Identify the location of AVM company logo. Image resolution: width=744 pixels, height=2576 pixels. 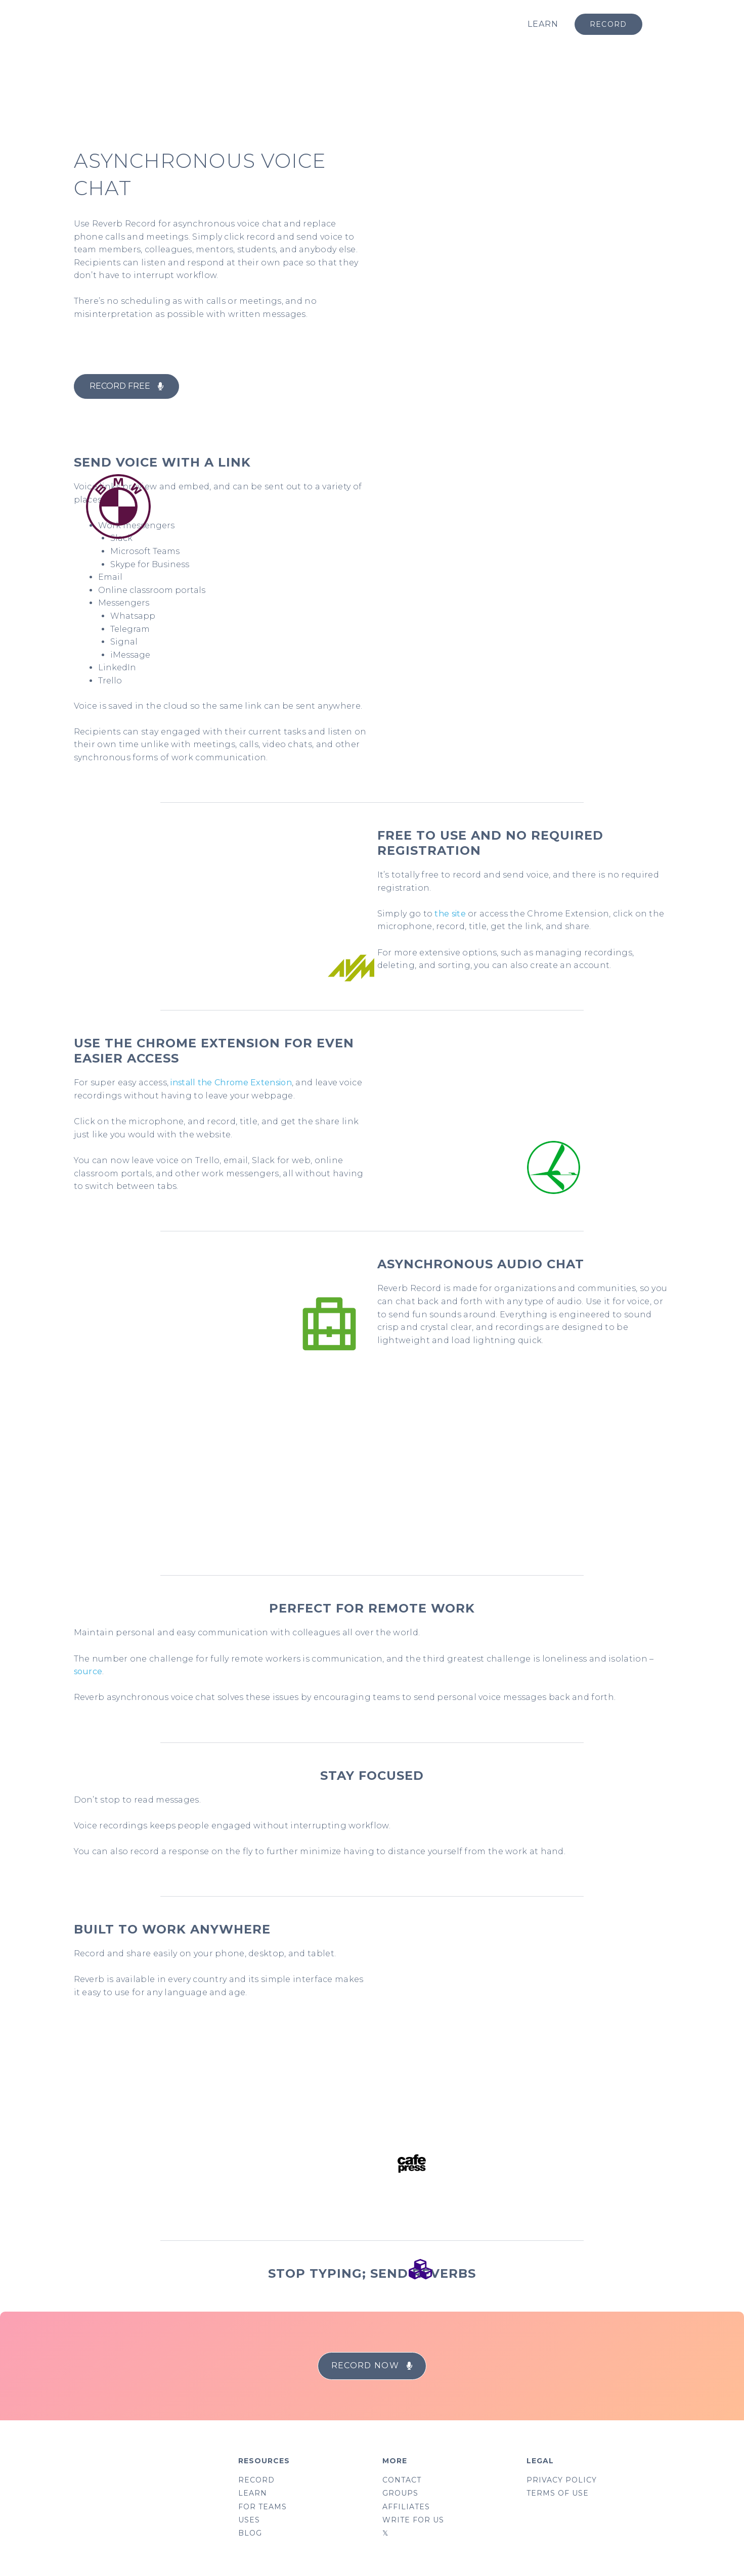
(351, 968).